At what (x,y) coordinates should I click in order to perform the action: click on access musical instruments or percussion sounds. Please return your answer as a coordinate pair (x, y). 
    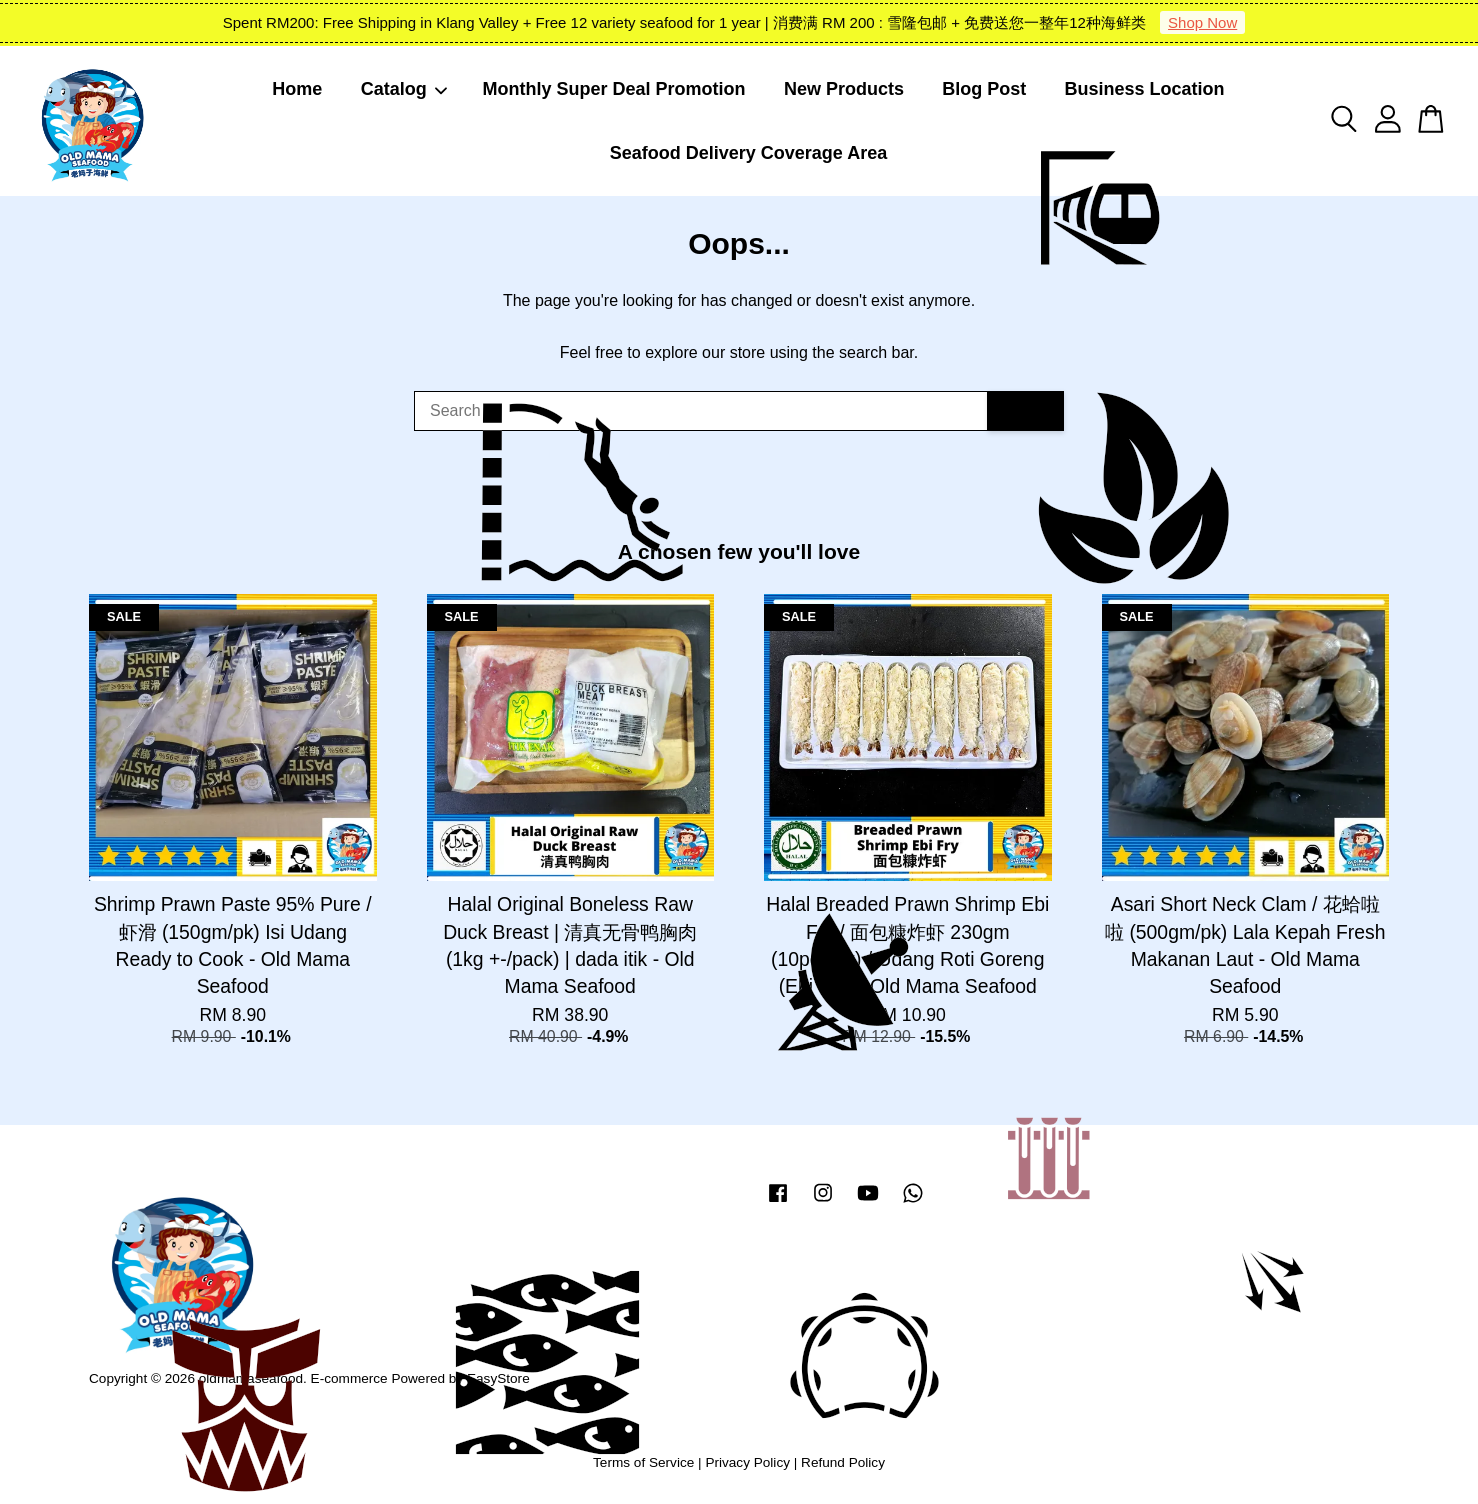
    Looking at the image, I should click on (864, 1355).